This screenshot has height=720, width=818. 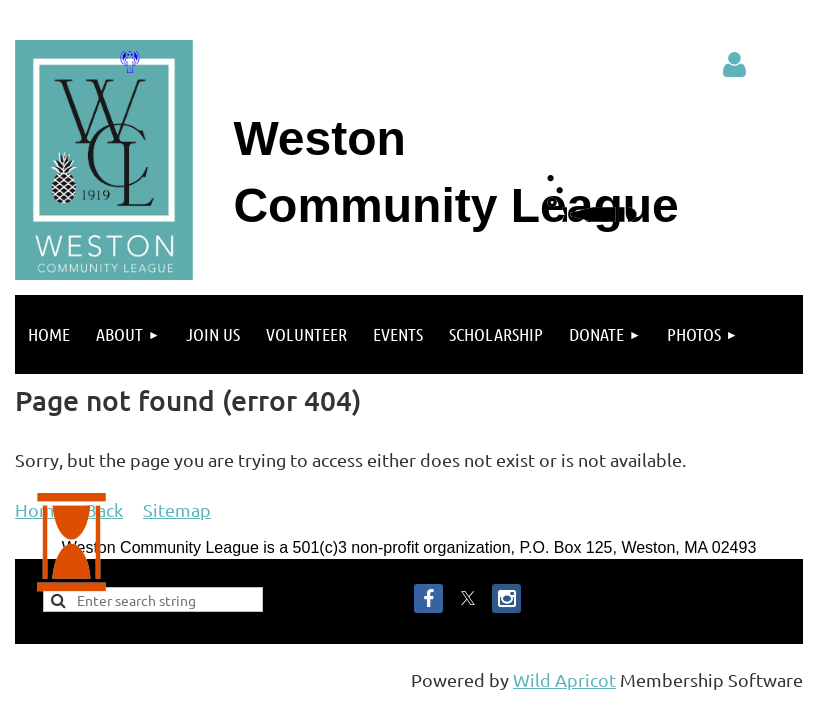 I want to click on launch torpedo attack in naval combat game, so click(x=591, y=214).